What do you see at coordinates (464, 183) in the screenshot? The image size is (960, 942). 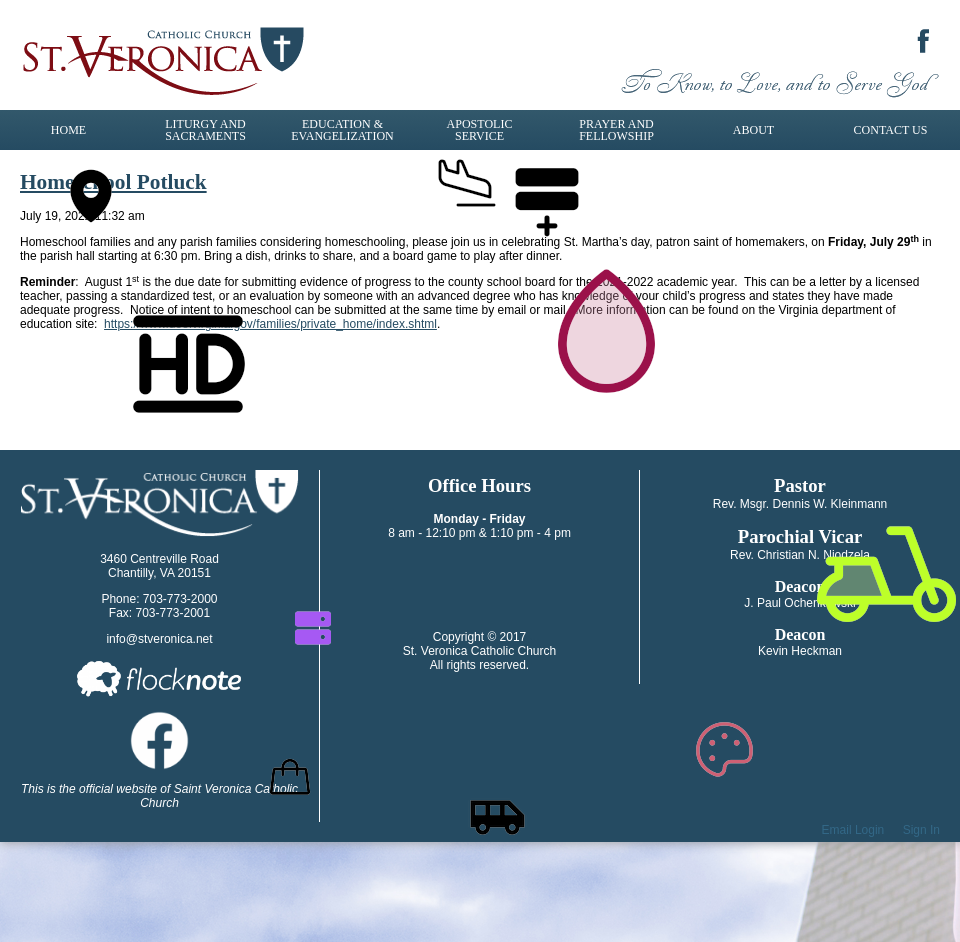 I see `indicates flight arrival or landing status` at bounding box center [464, 183].